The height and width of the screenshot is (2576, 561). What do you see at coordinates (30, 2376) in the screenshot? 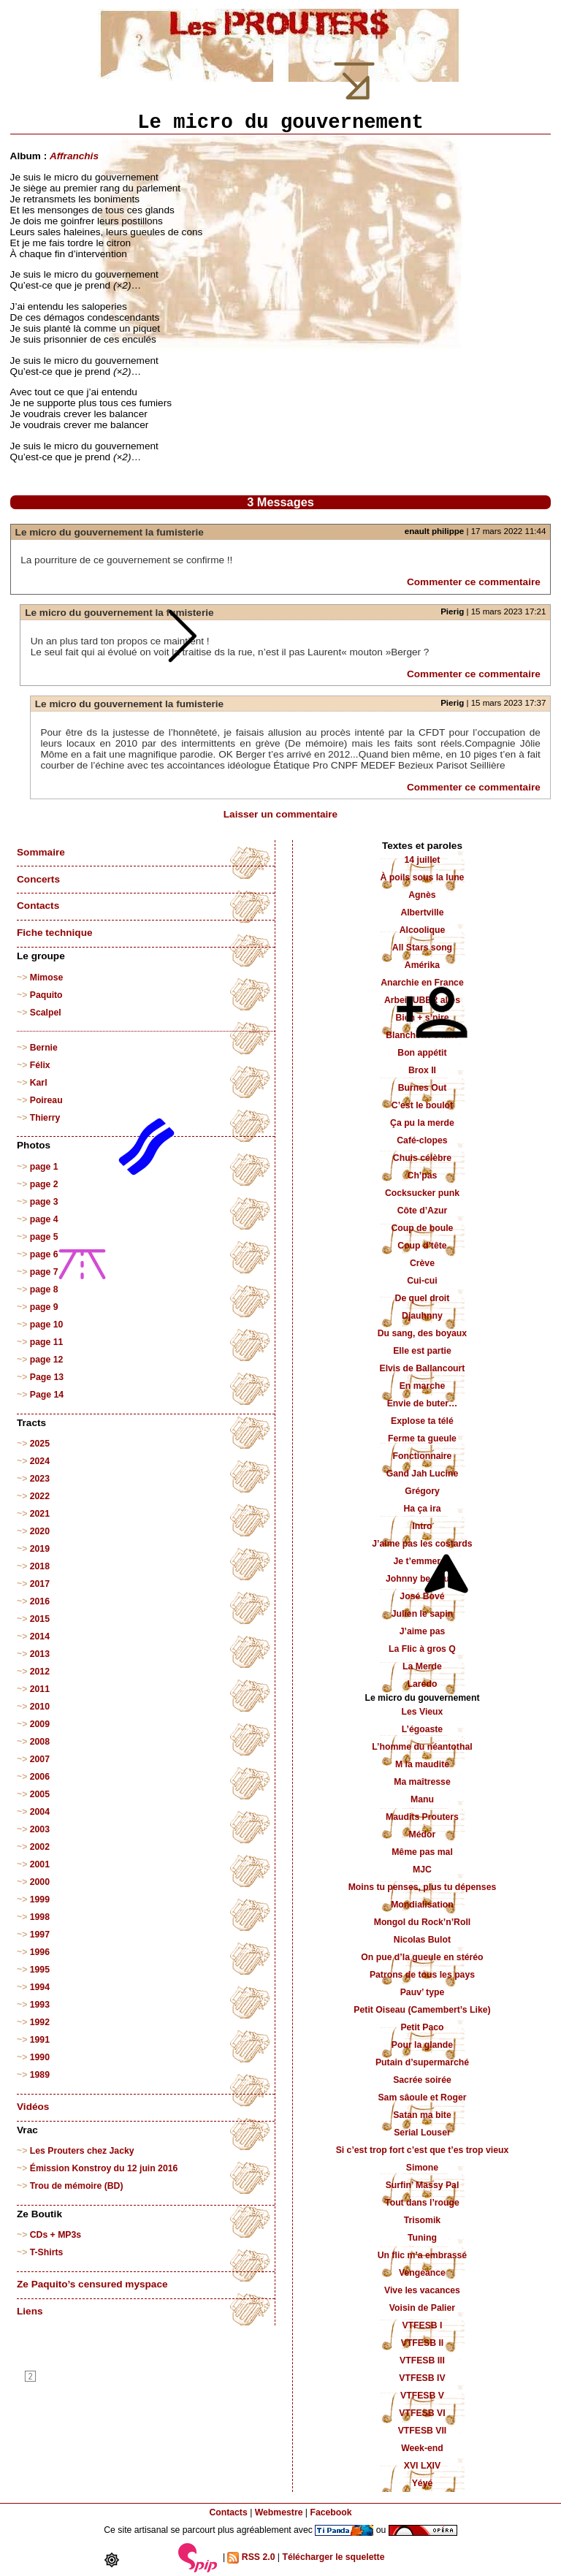
I see `indicates step two in a multi-step process` at bounding box center [30, 2376].